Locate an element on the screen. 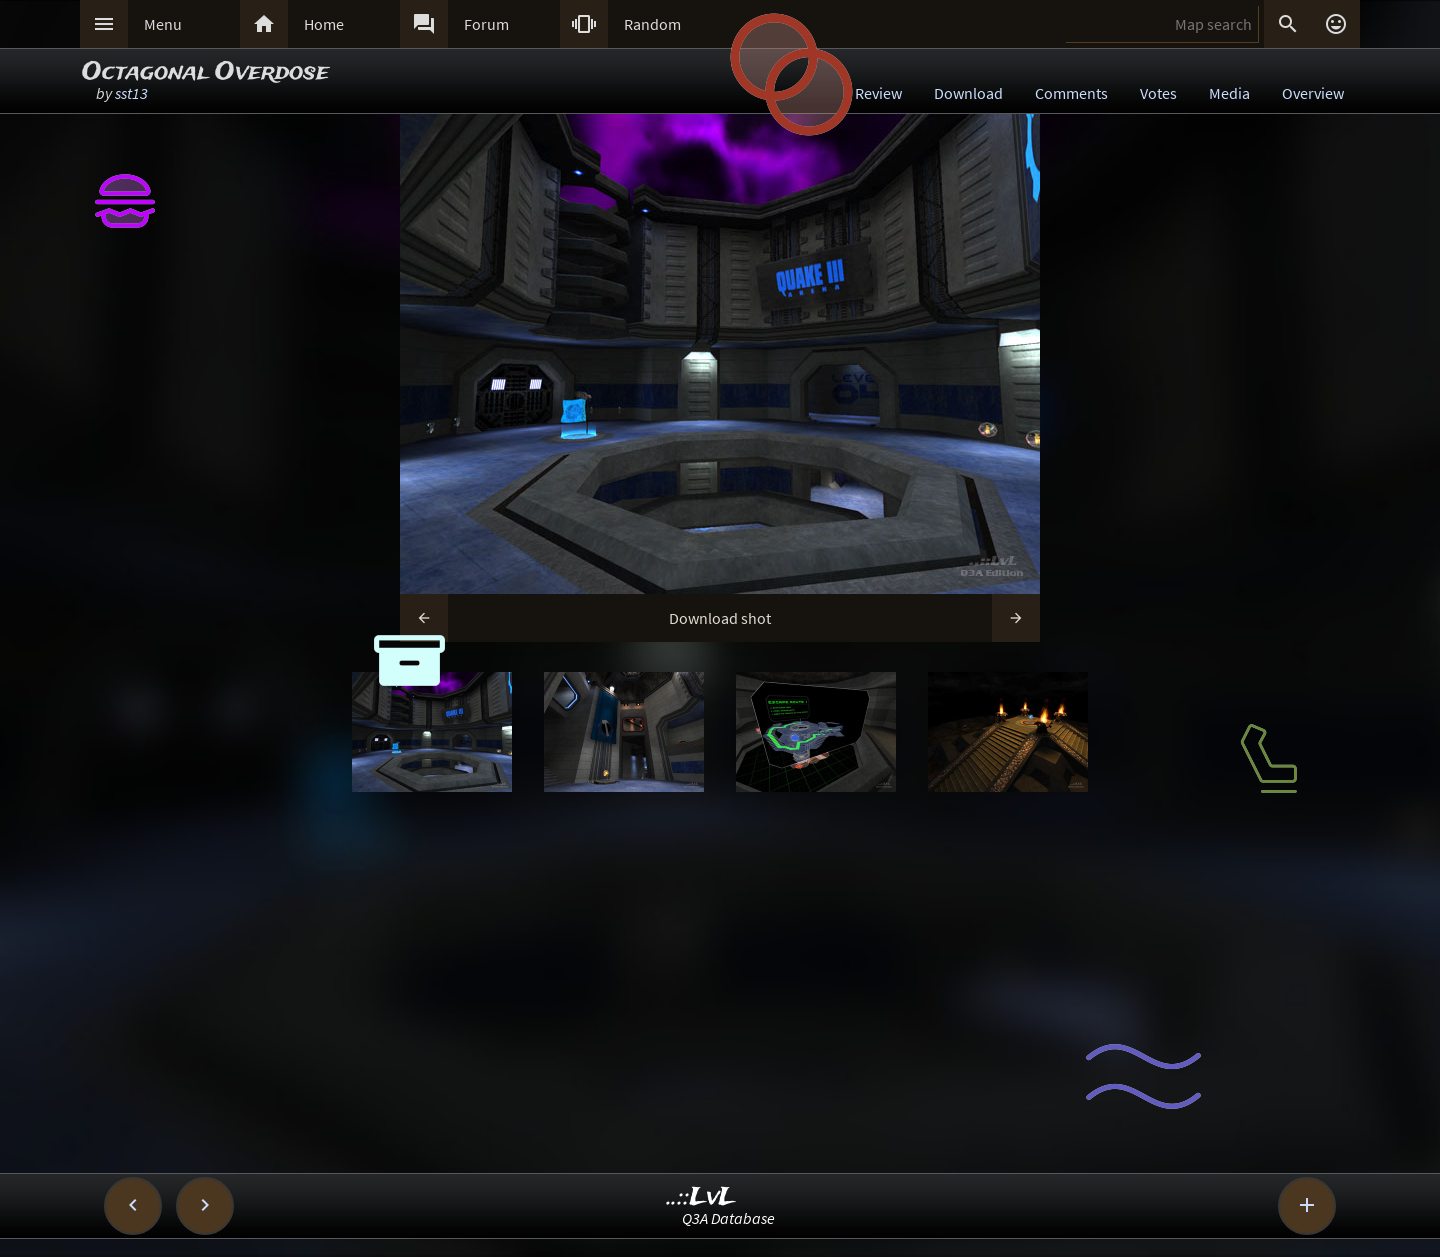 This screenshot has height=1257, width=1440. view food or restaurant options is located at coordinates (125, 202).